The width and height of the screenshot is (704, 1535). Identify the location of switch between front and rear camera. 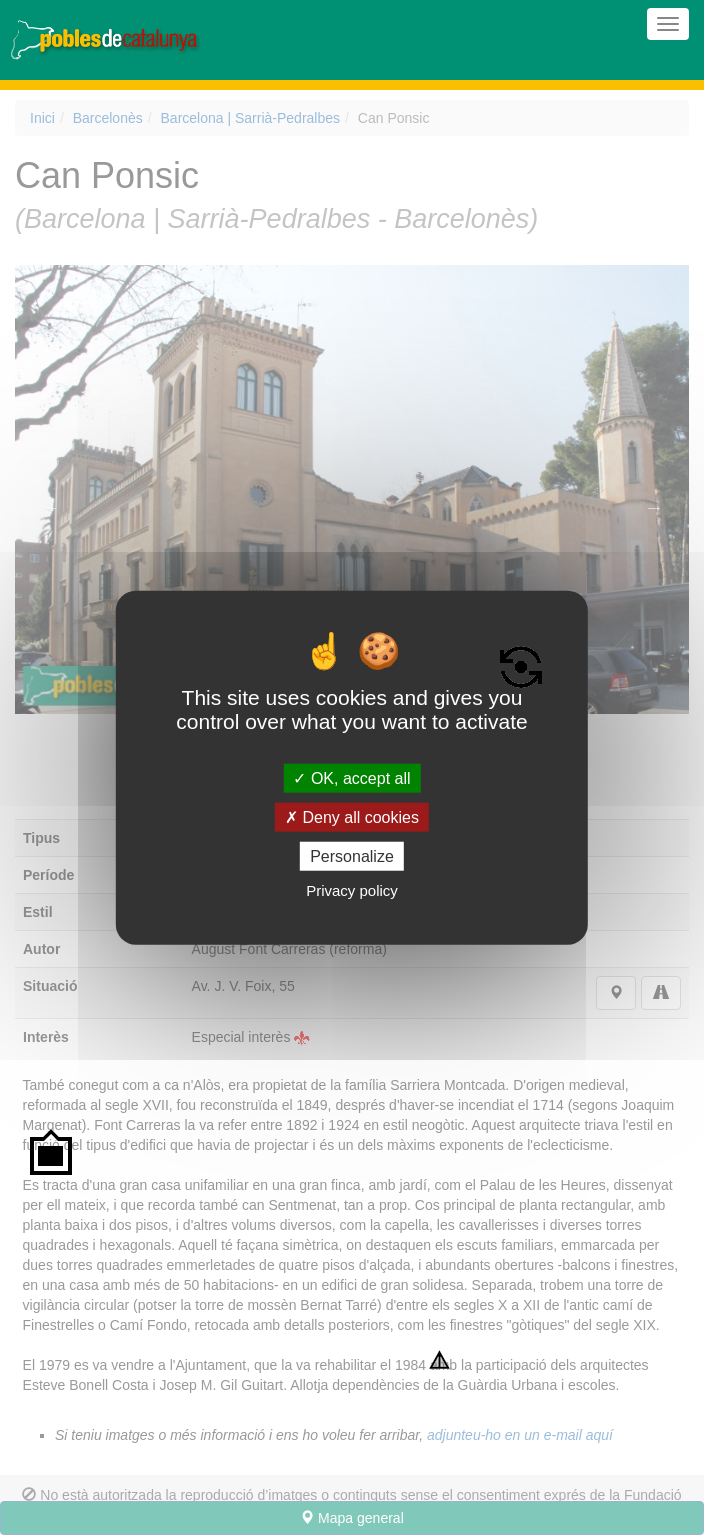
(521, 667).